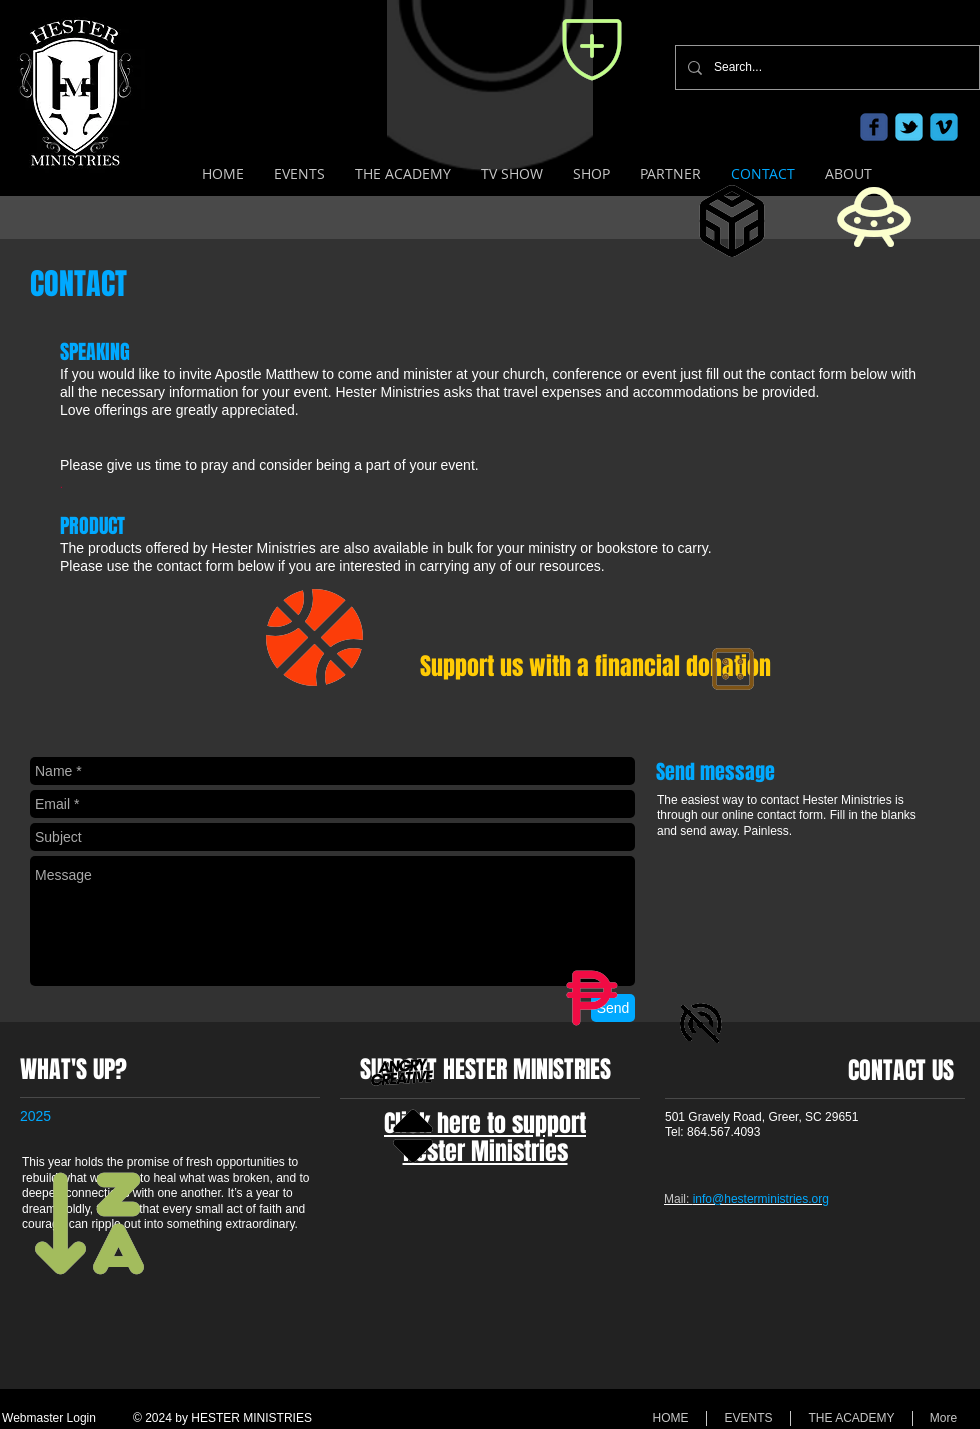 This screenshot has width=980, height=1429. I want to click on portable hotspot is disabled, so click(701, 1024).